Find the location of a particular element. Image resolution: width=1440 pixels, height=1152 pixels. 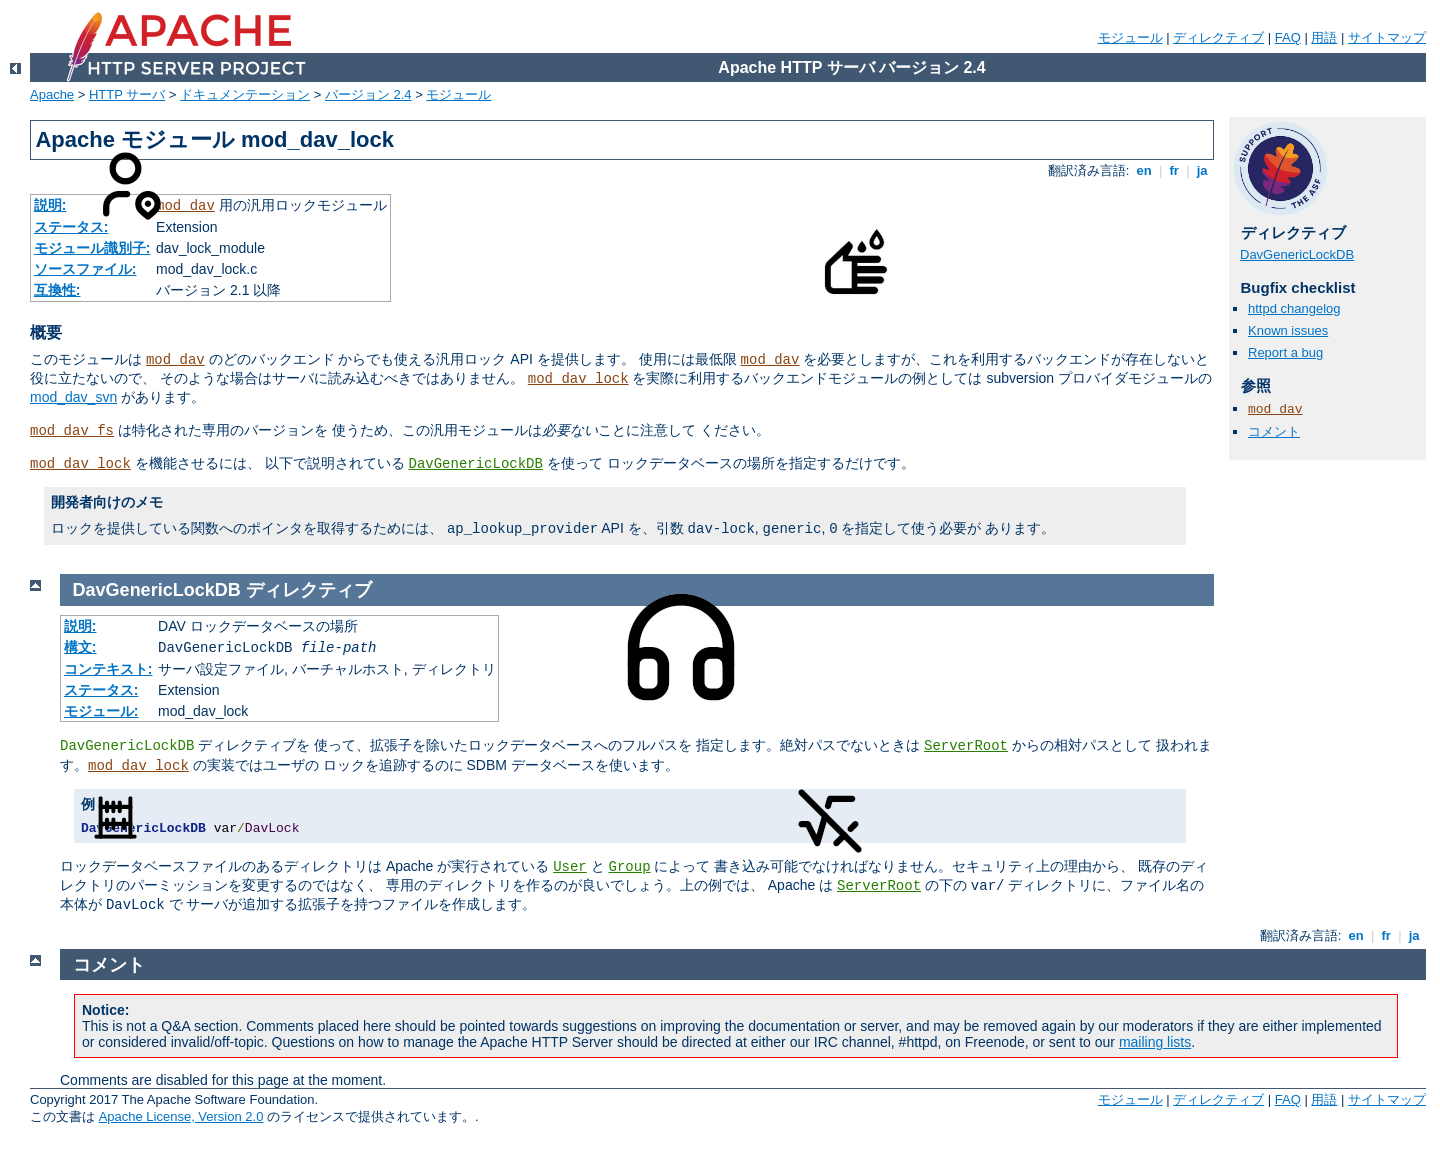

disable math mode or calculations is located at coordinates (830, 821).